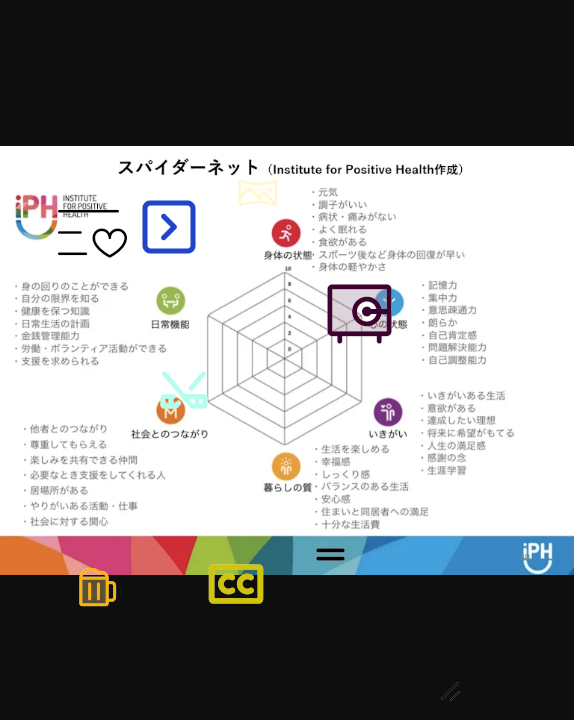  What do you see at coordinates (169, 227) in the screenshot?
I see `navigate to the next item or page` at bounding box center [169, 227].